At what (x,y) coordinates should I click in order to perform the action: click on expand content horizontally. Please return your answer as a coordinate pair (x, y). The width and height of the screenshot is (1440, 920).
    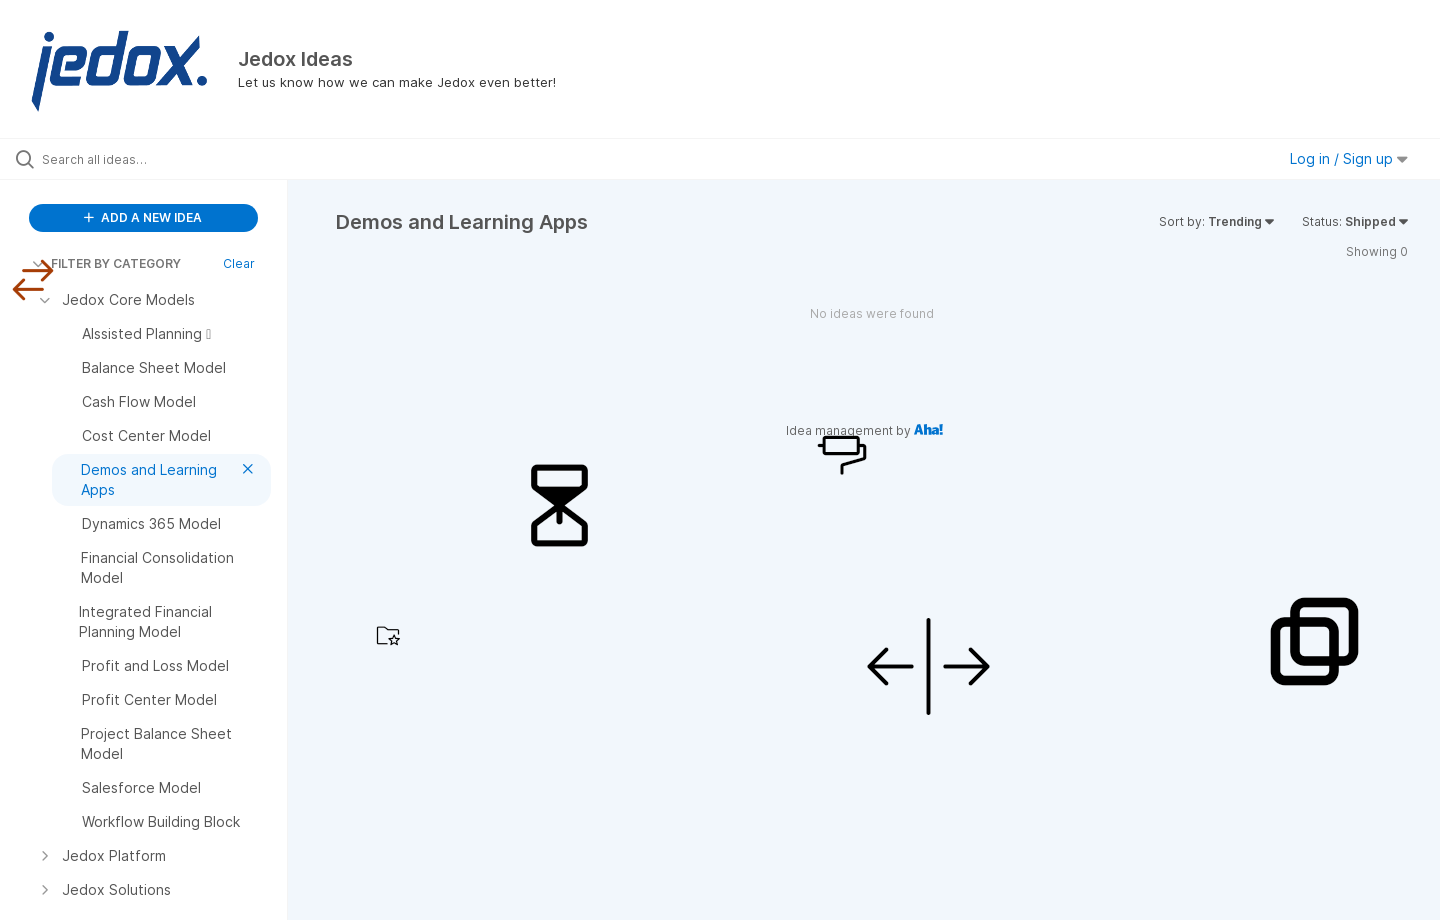
    Looking at the image, I should click on (928, 666).